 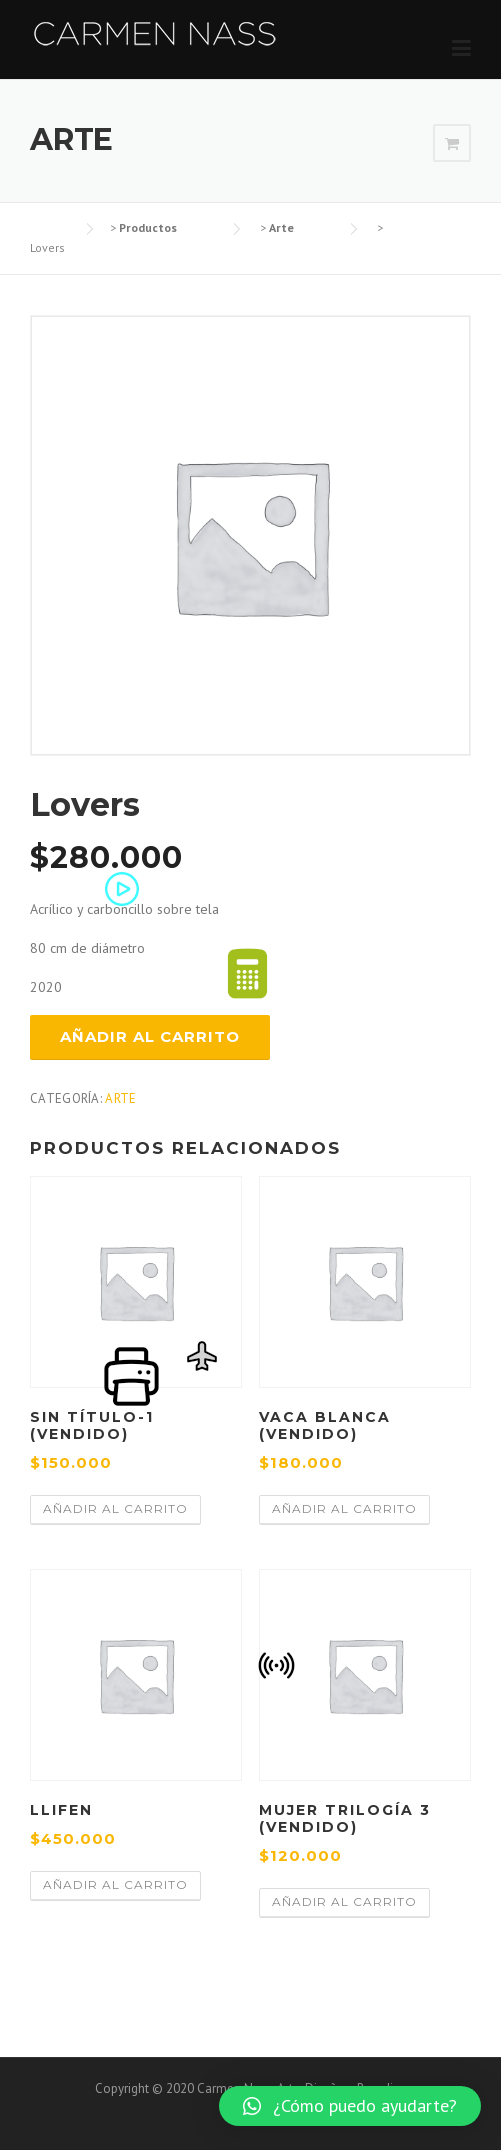 I want to click on enable airplane mode, so click(x=202, y=1356).